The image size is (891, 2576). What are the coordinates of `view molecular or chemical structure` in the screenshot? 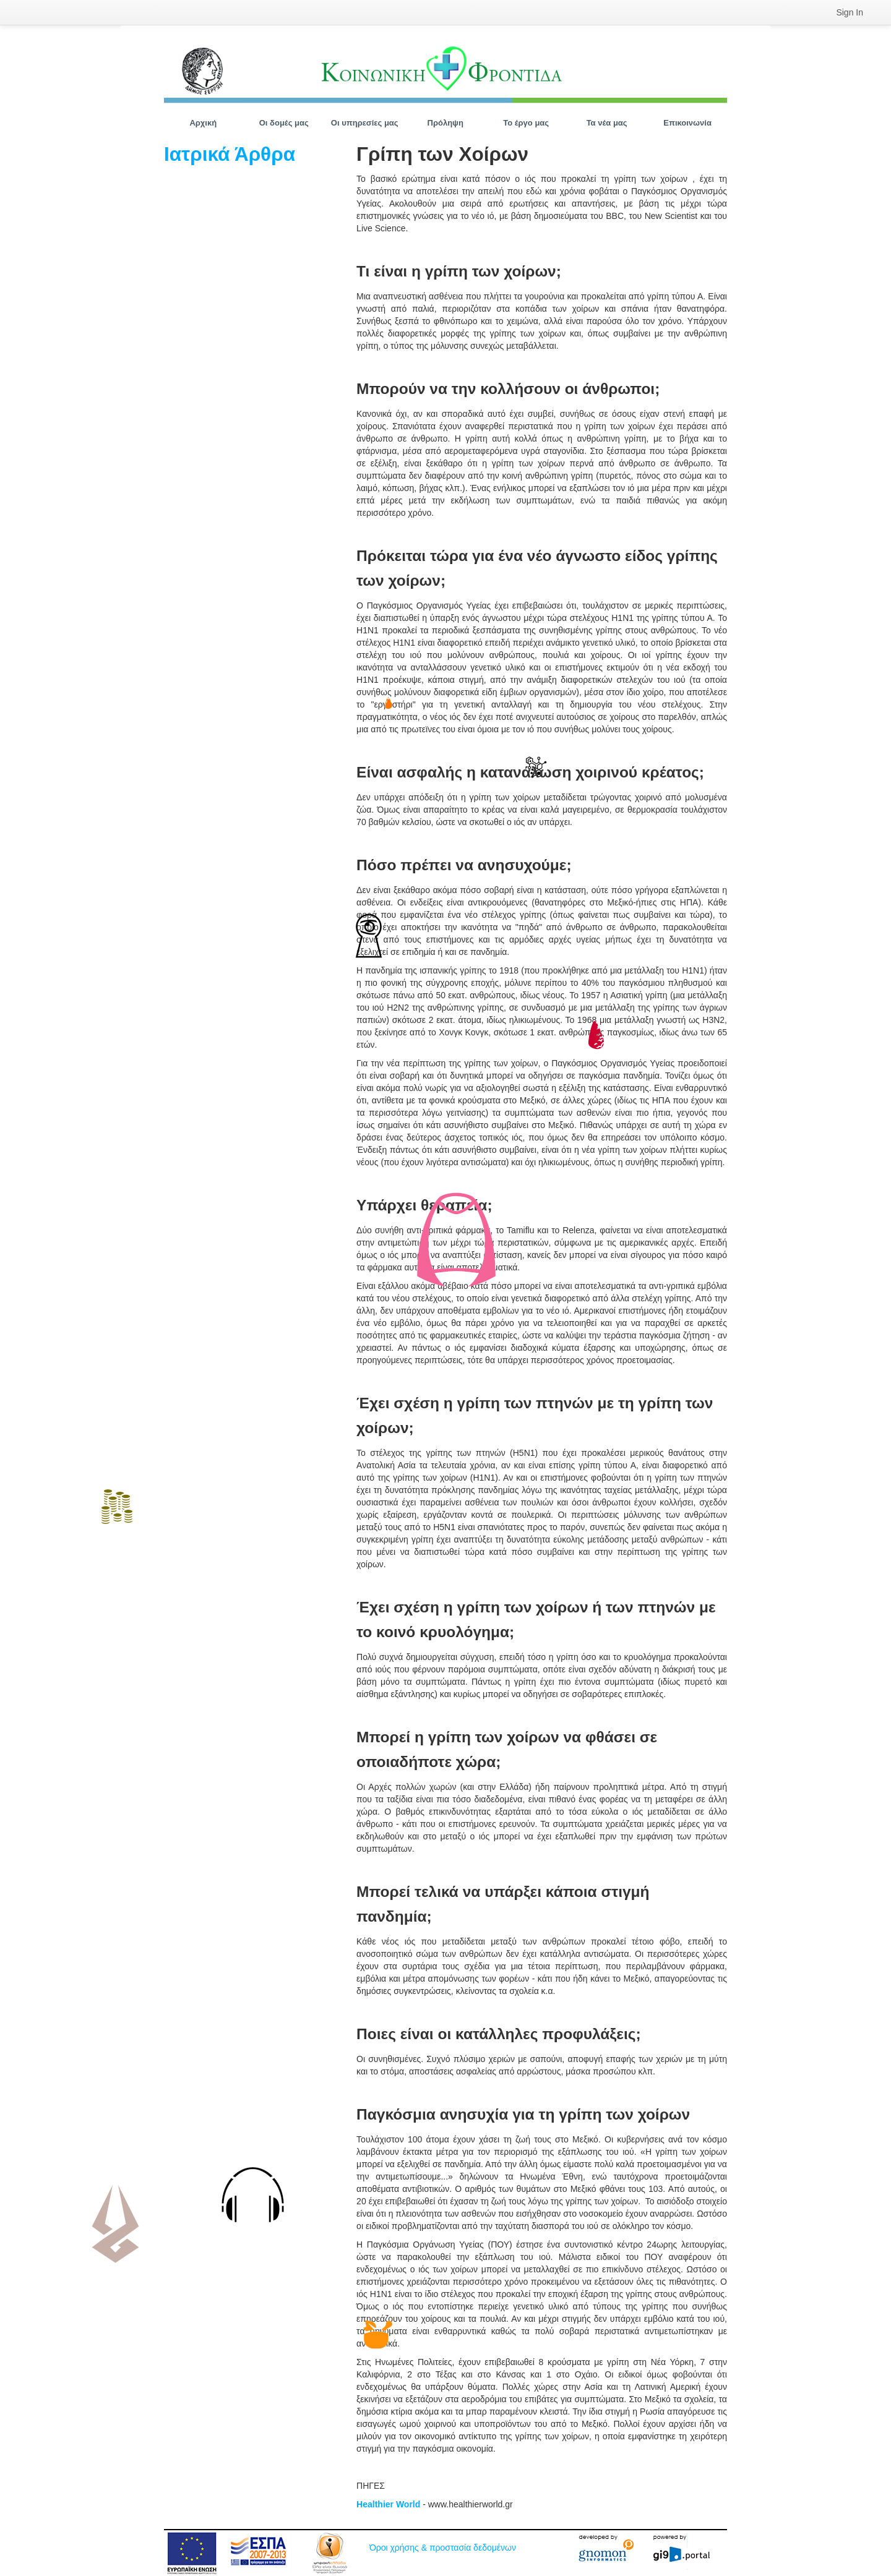 It's located at (536, 767).